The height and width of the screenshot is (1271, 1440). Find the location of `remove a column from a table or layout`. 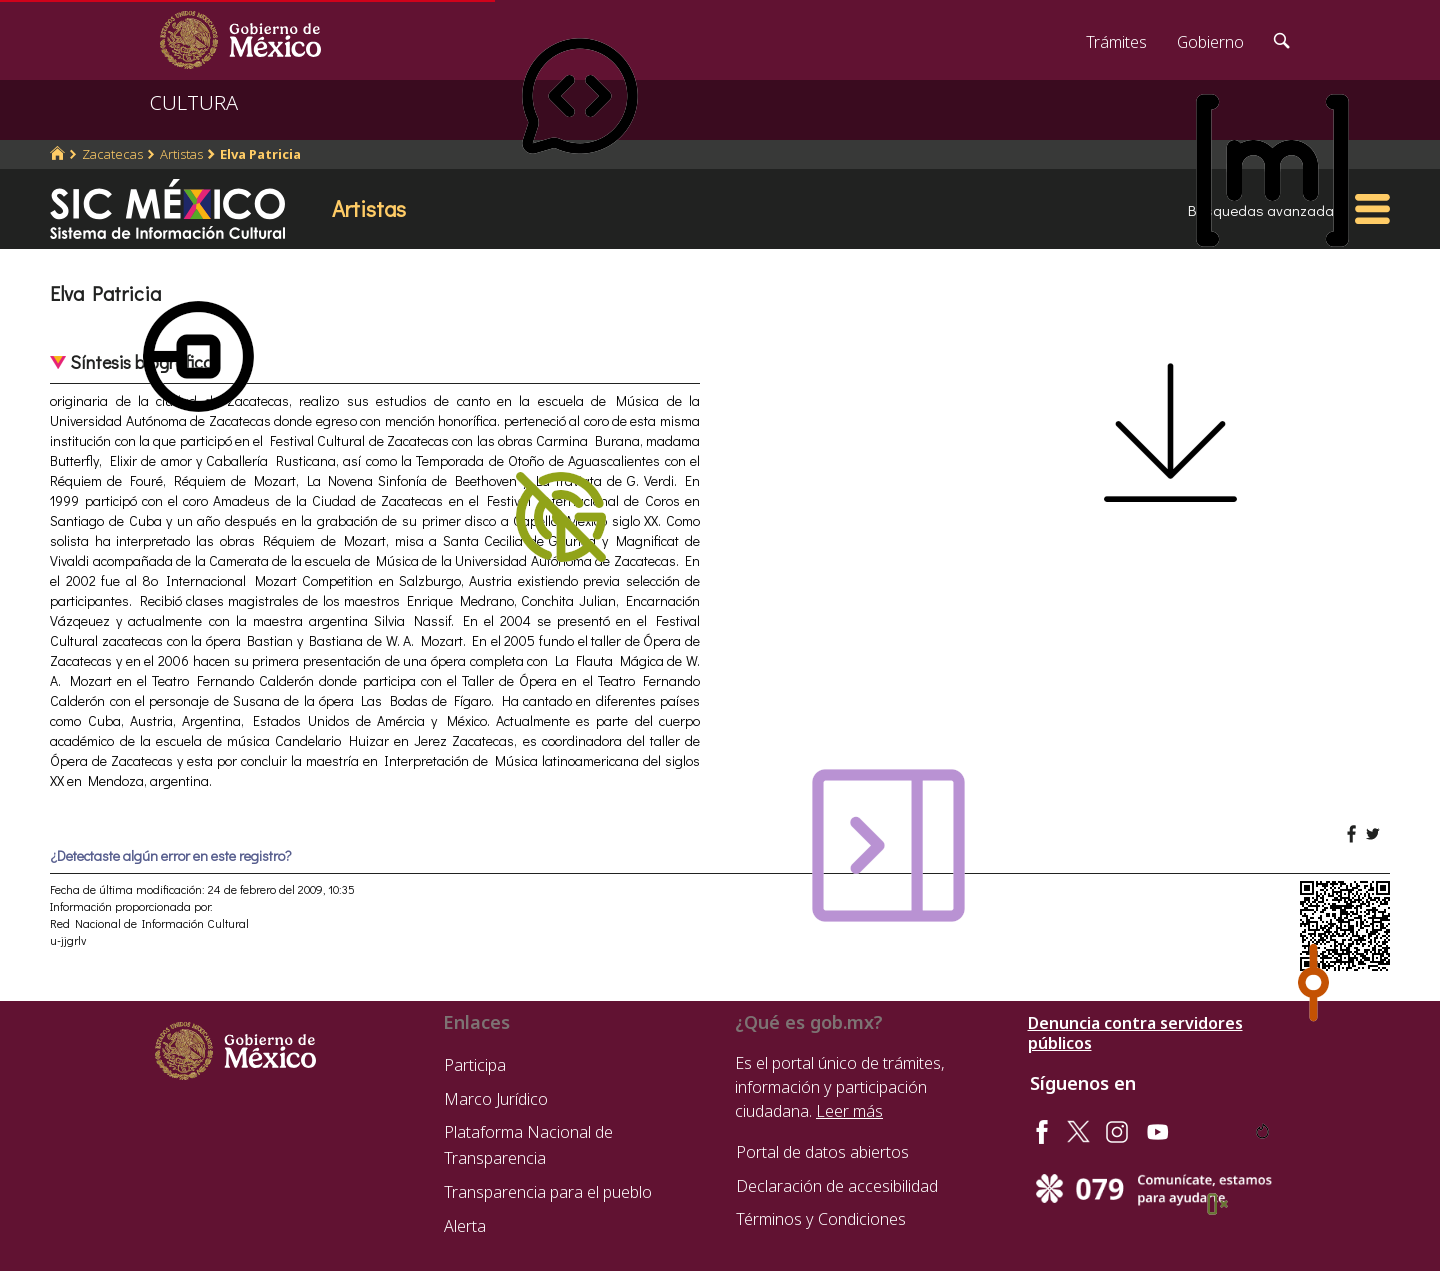

remove a column from a table or layout is located at coordinates (1217, 1204).